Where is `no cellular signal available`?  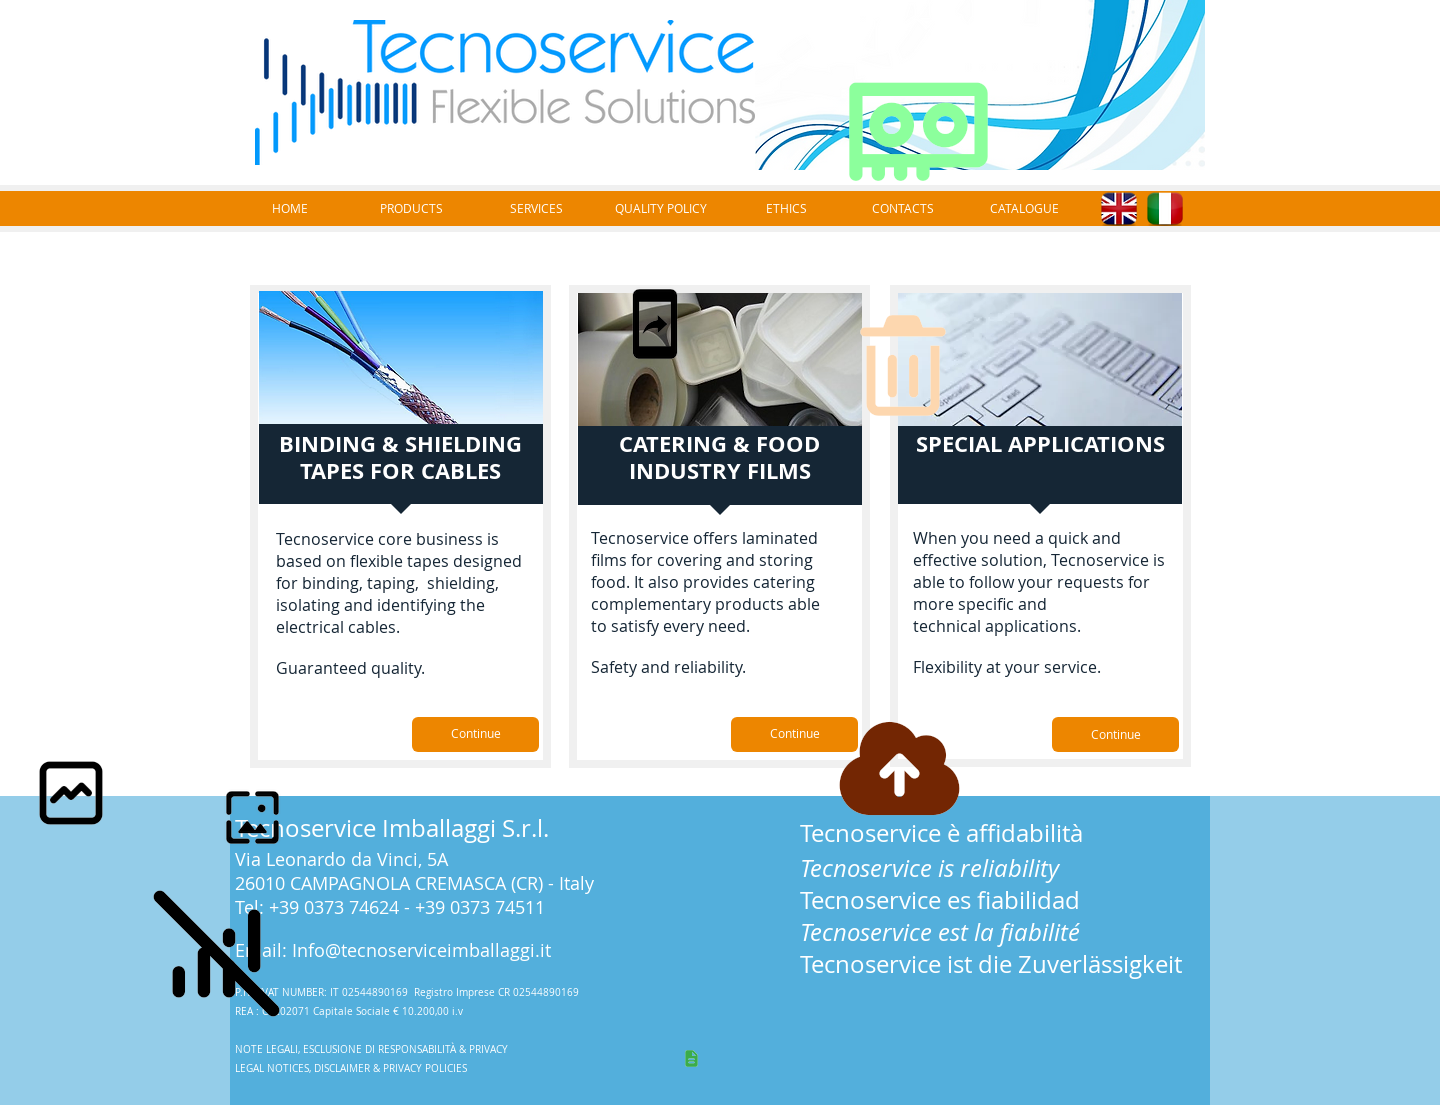
no cellular signal available is located at coordinates (216, 953).